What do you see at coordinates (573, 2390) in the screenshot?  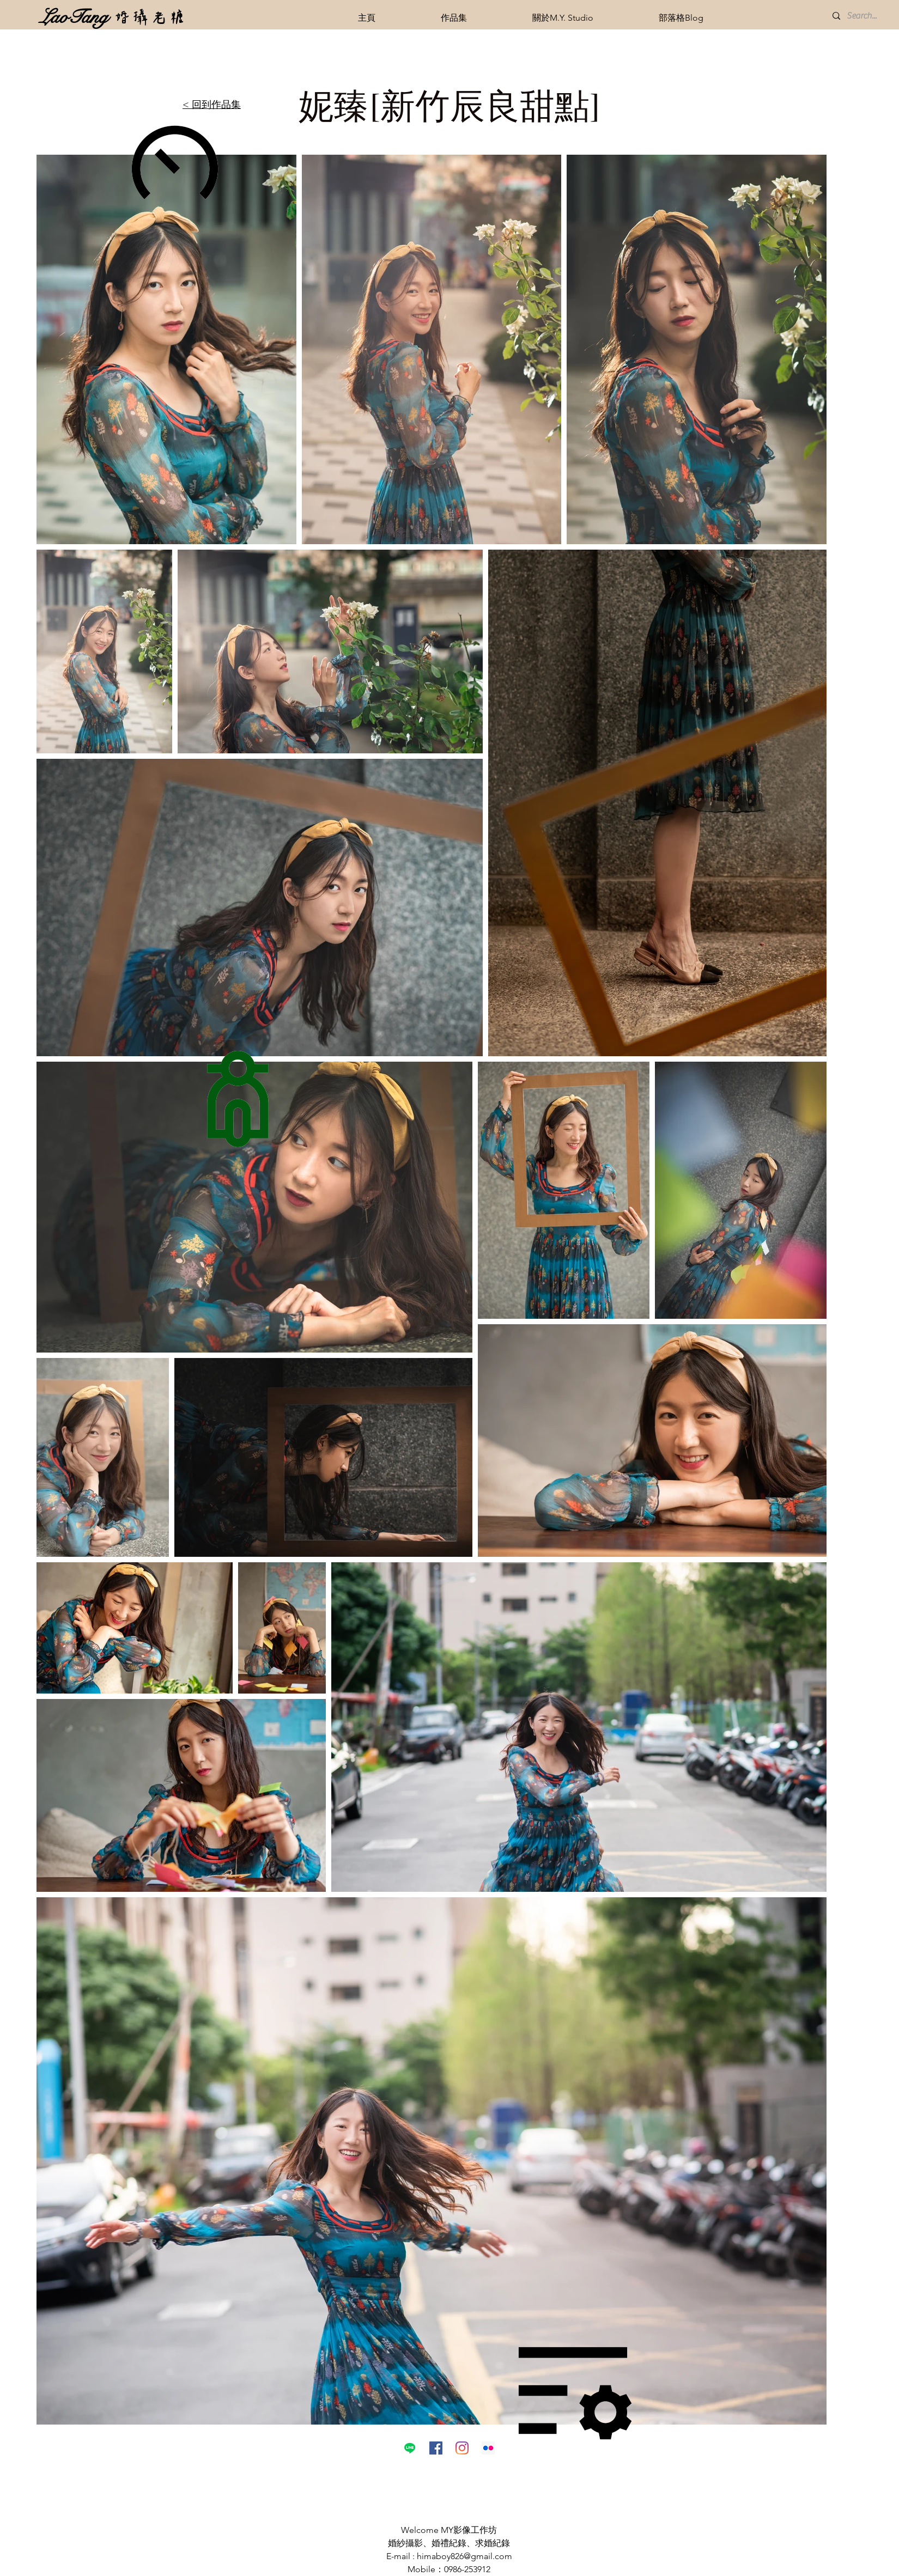 I see `access list or menu settings` at bounding box center [573, 2390].